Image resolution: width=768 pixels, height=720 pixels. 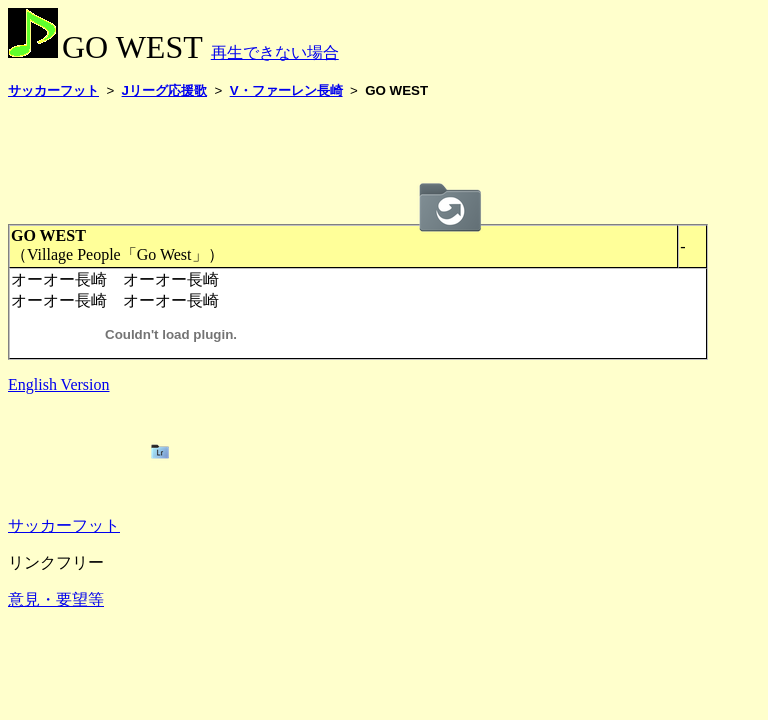 I want to click on open folder containing Adobe Lightroom files, so click(x=160, y=452).